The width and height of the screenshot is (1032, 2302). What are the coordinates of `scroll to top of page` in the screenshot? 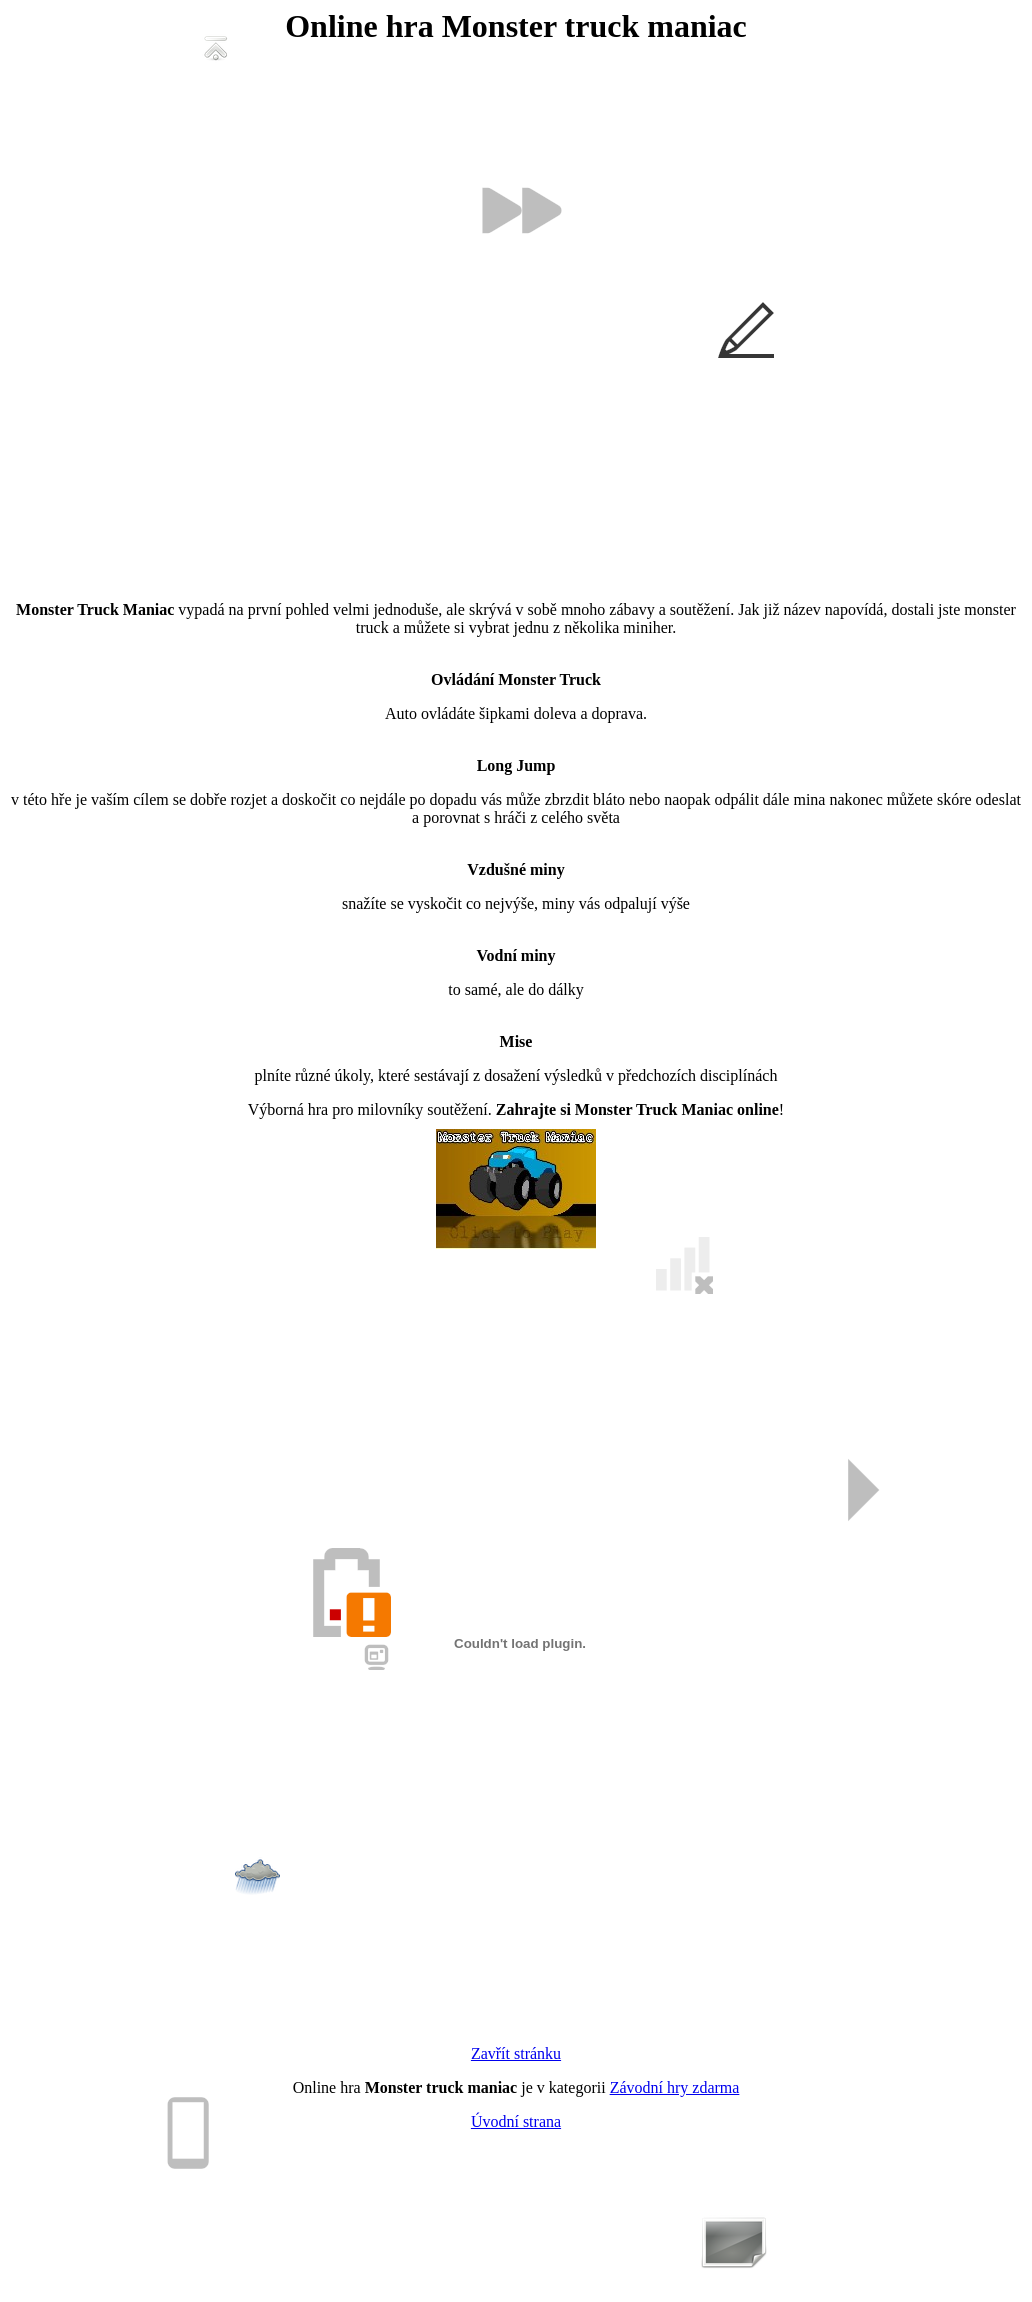 It's located at (215, 48).